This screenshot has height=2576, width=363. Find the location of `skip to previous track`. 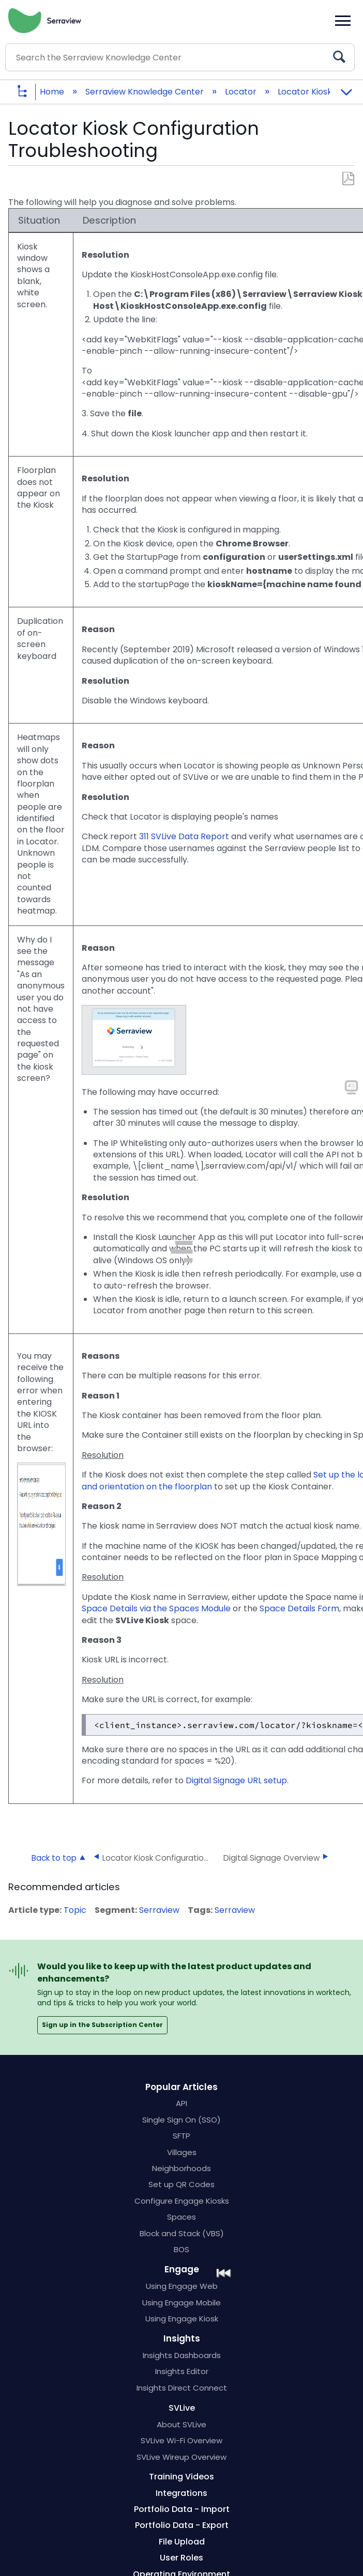

skip to previous track is located at coordinates (223, 2273).